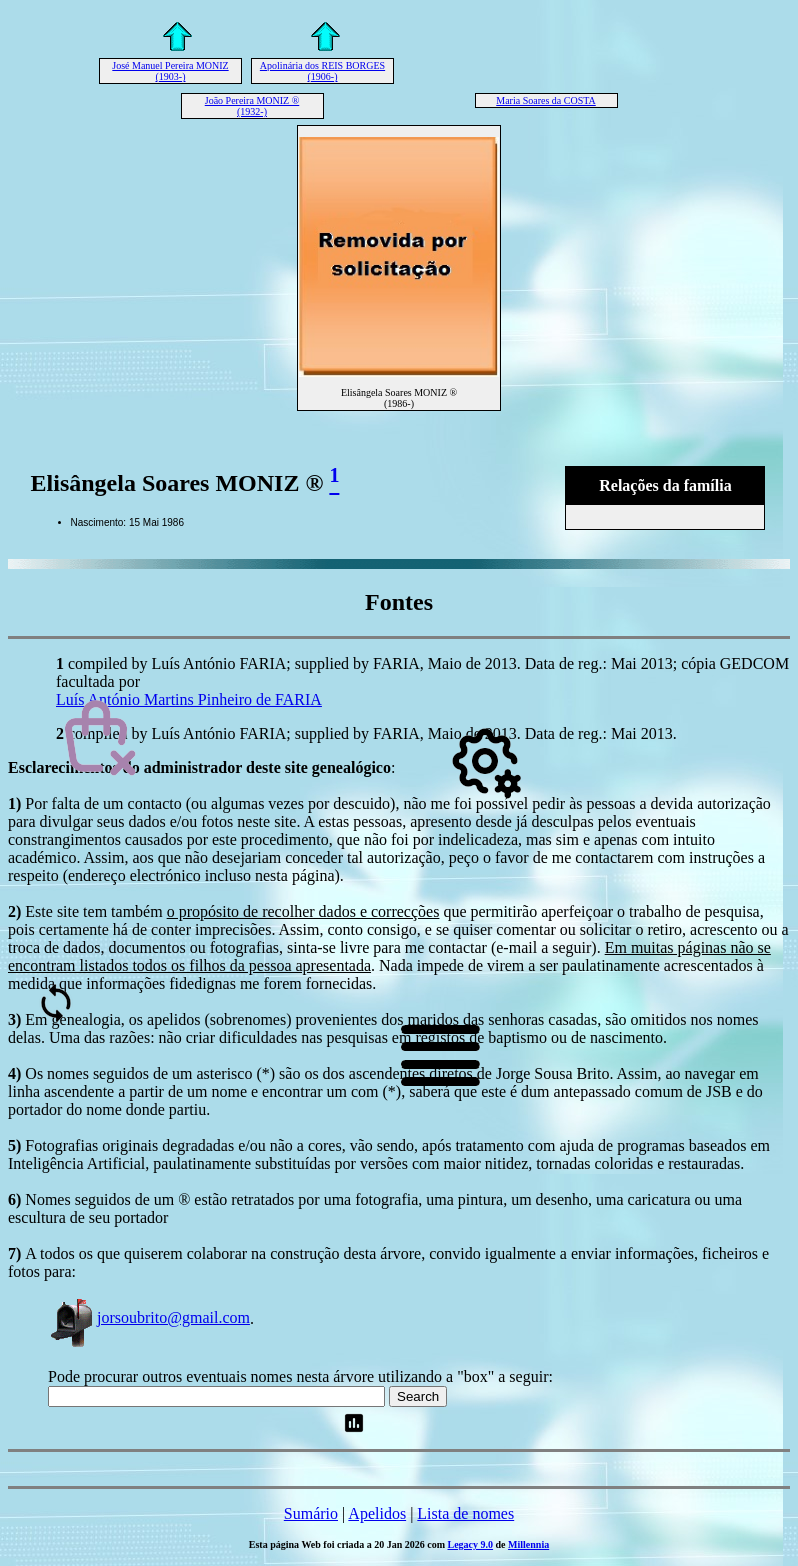  I want to click on open navigation menu, so click(440, 1055).